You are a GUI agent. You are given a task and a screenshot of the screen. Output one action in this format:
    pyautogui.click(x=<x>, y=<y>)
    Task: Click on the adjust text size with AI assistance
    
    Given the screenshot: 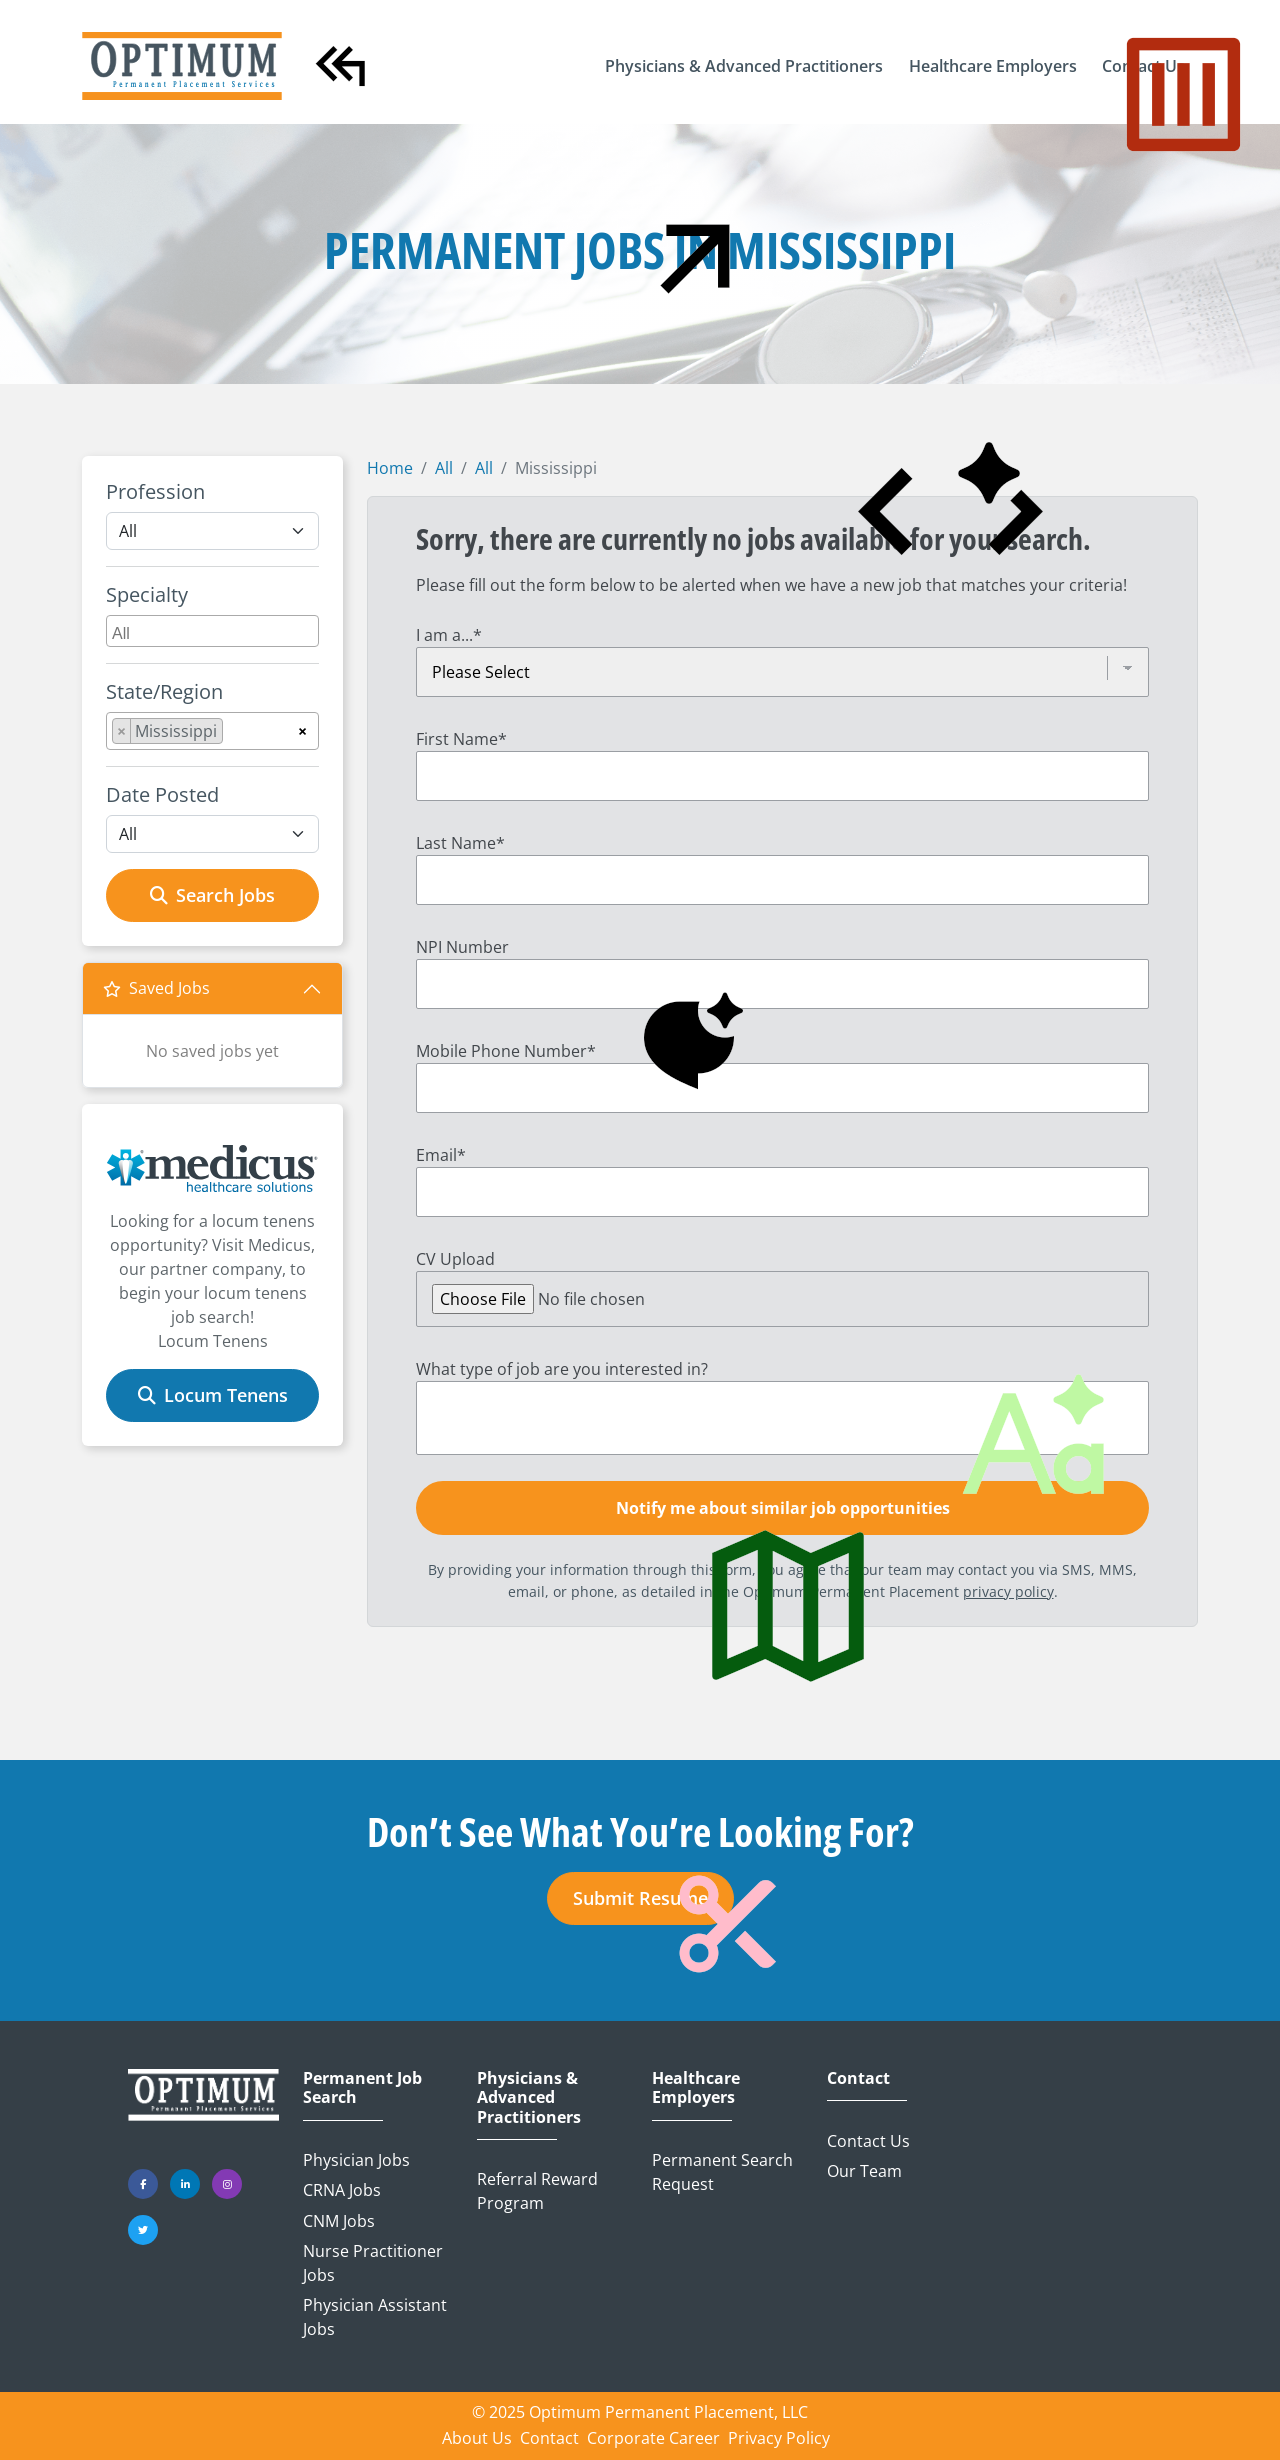 What is the action you would take?
    pyautogui.click(x=1034, y=1443)
    